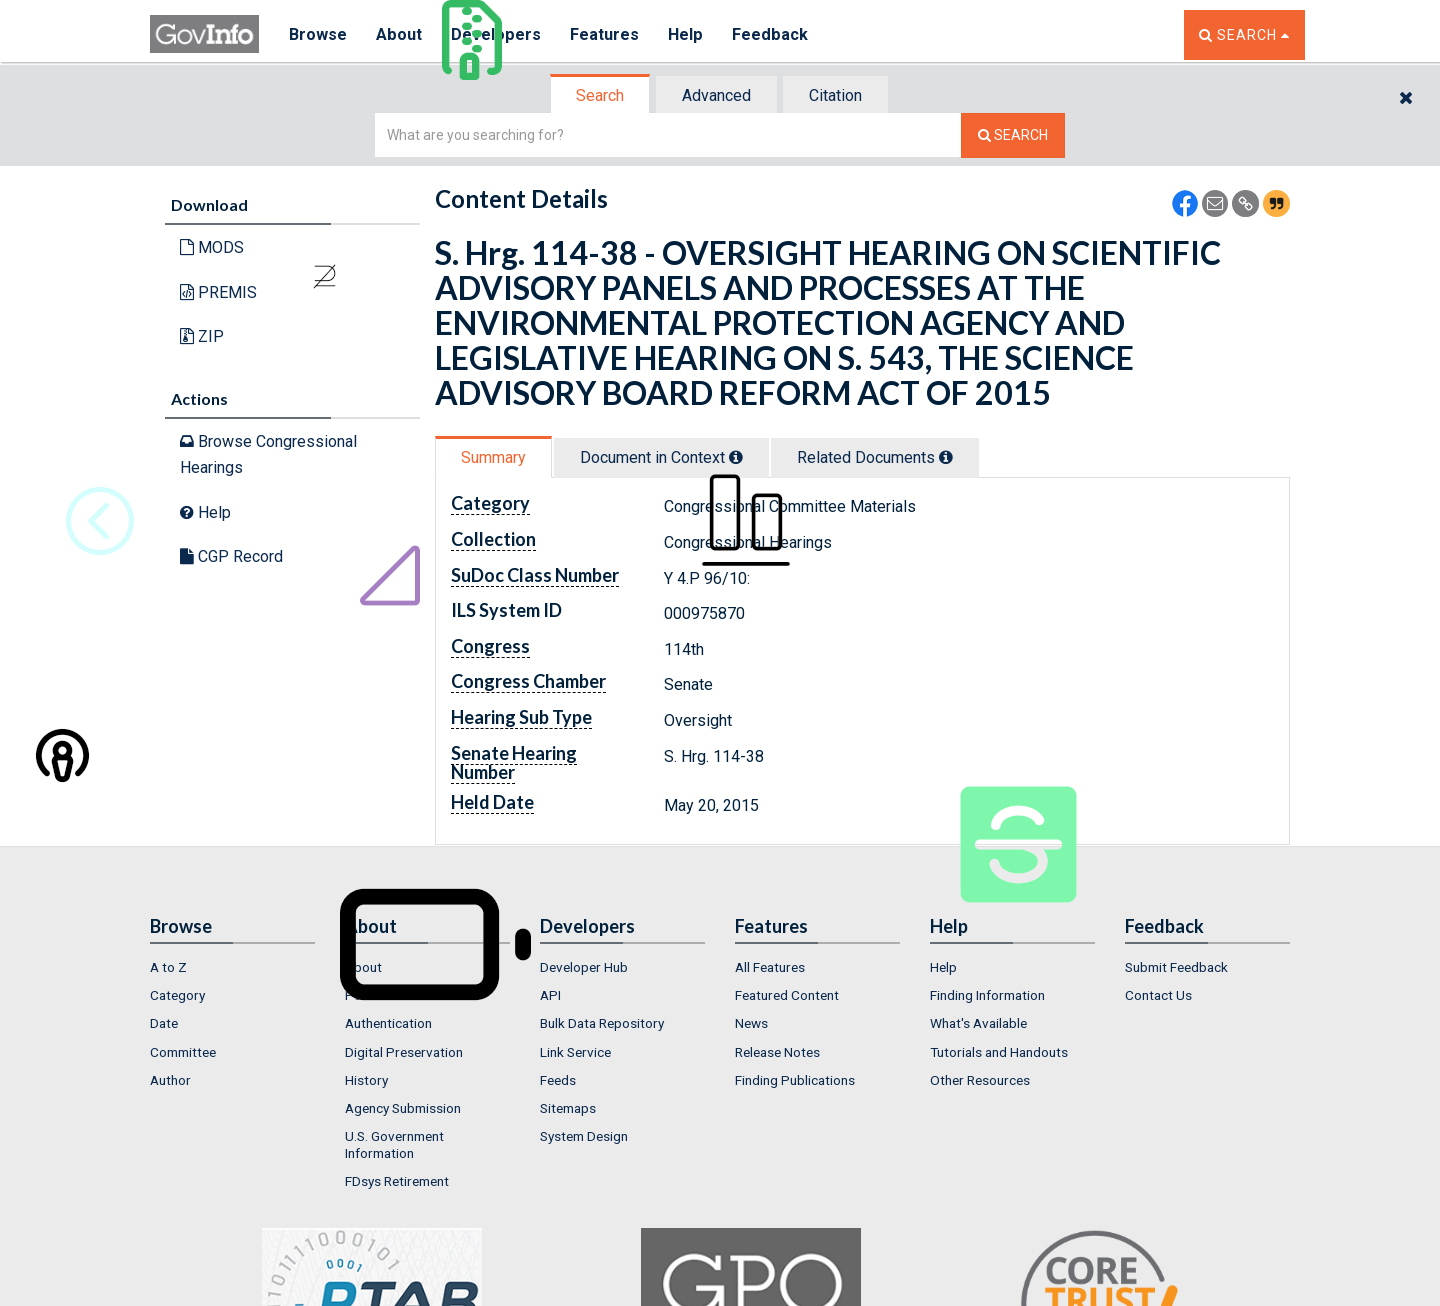 This screenshot has height=1306, width=1440. I want to click on open Apple Podcasts app, so click(62, 755).